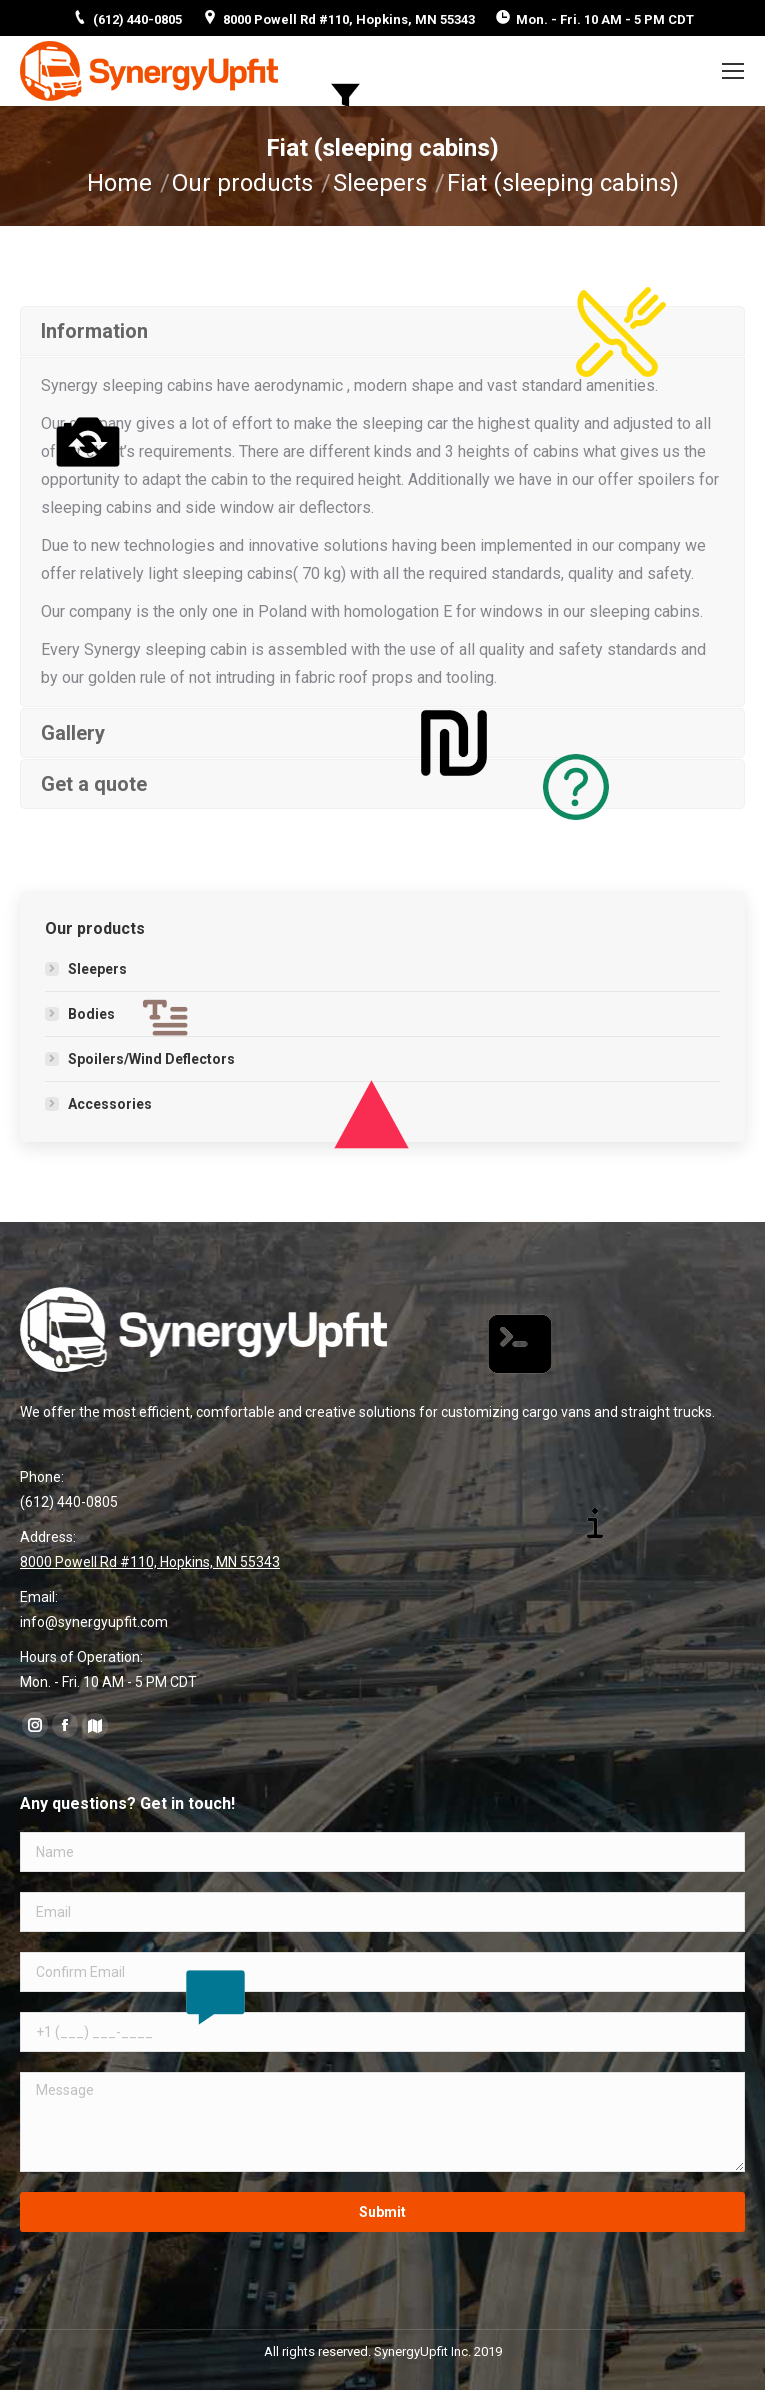  I want to click on indicates price or amount in Israeli shekels, so click(454, 743).